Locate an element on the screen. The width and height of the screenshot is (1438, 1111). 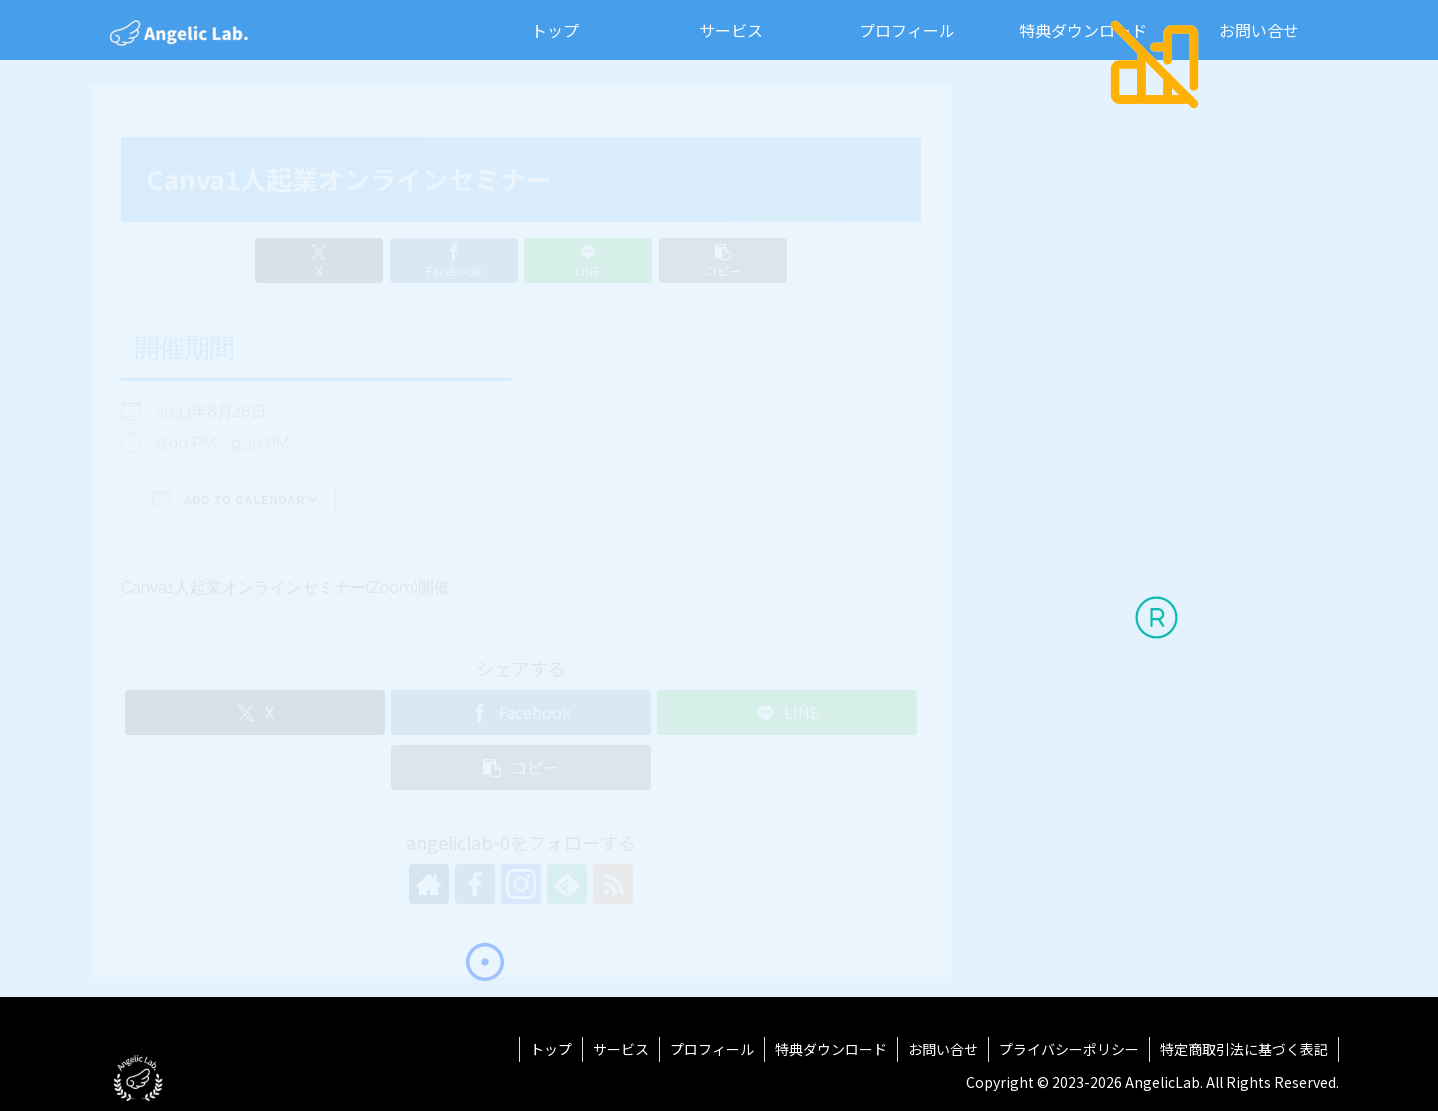
select or mark an item as active is located at coordinates (485, 962).